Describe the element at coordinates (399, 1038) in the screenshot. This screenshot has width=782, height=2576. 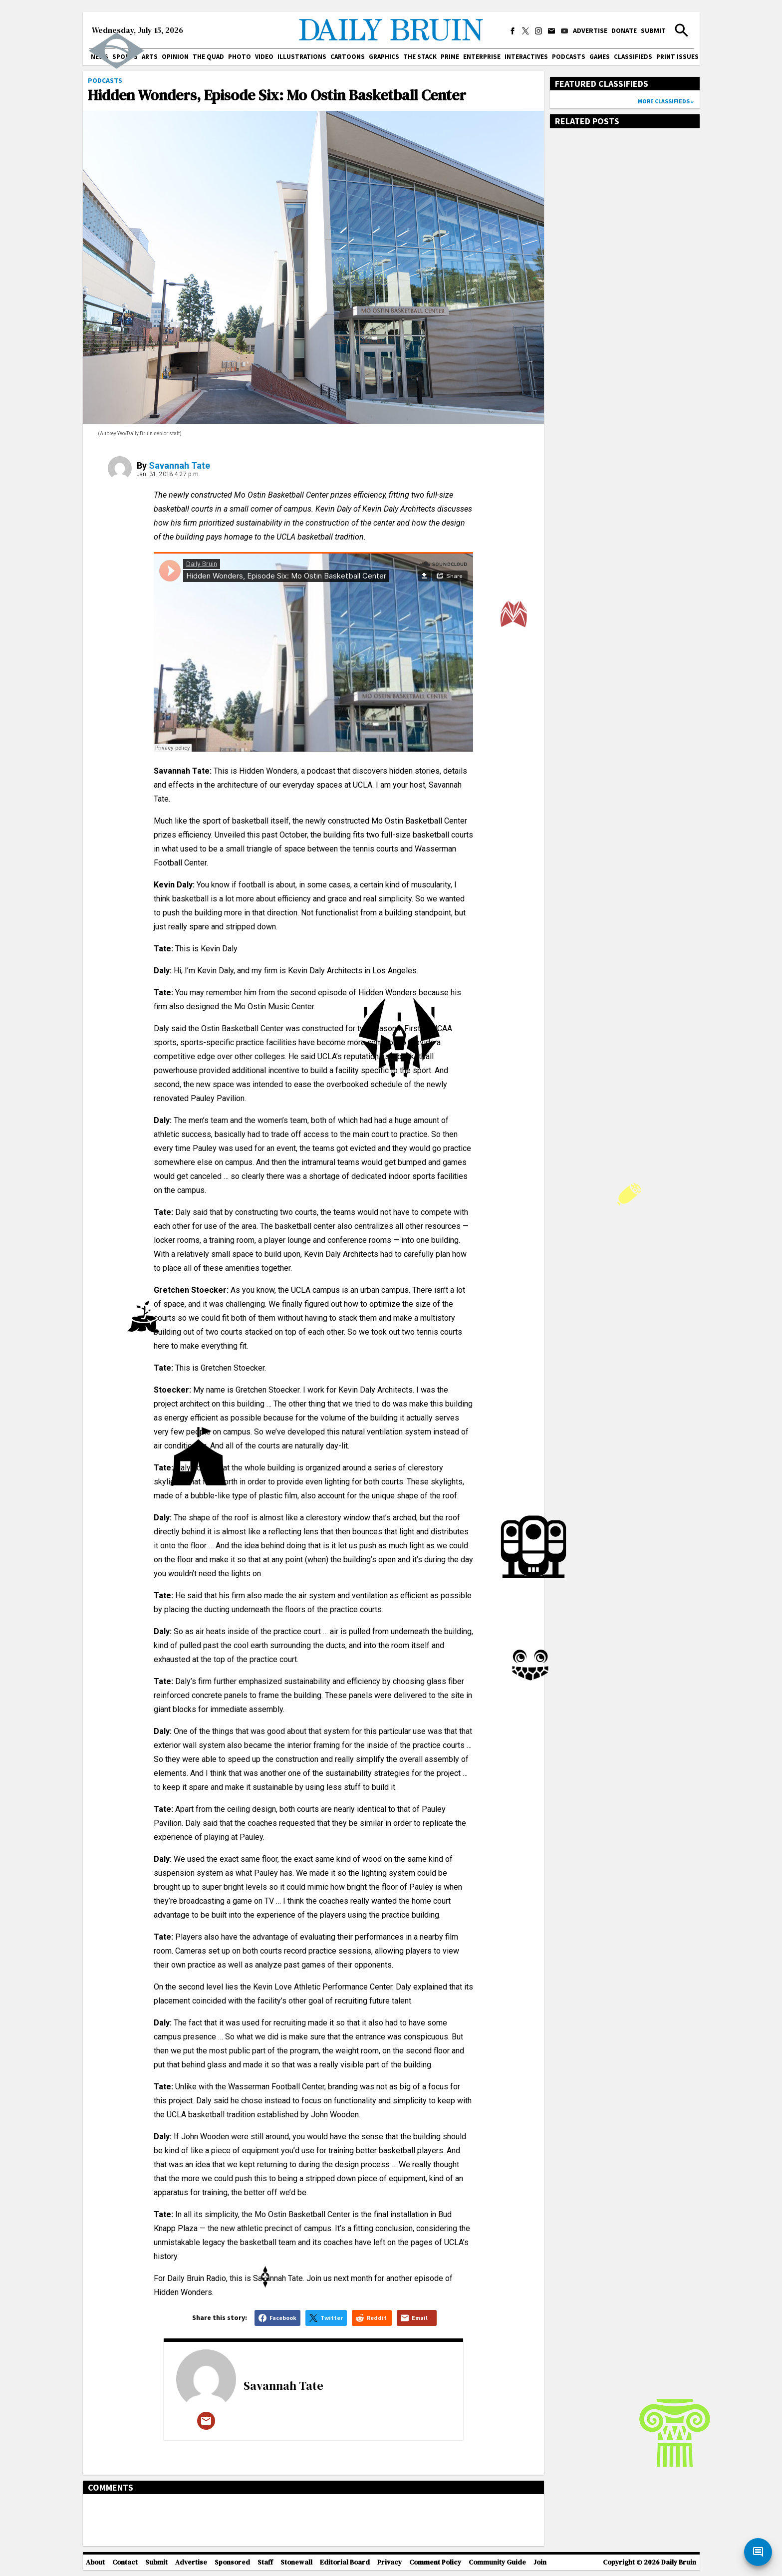
I see `launch space combat game` at that location.